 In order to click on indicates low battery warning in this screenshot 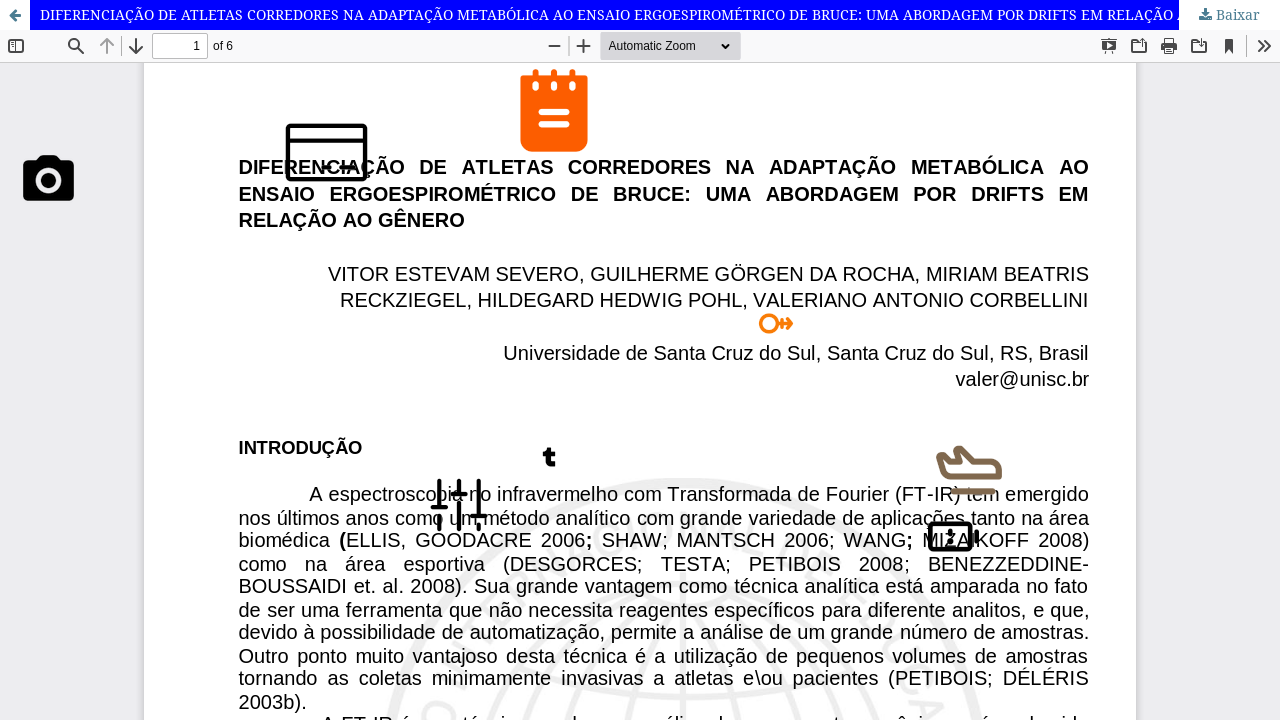, I will do `click(953, 536)`.